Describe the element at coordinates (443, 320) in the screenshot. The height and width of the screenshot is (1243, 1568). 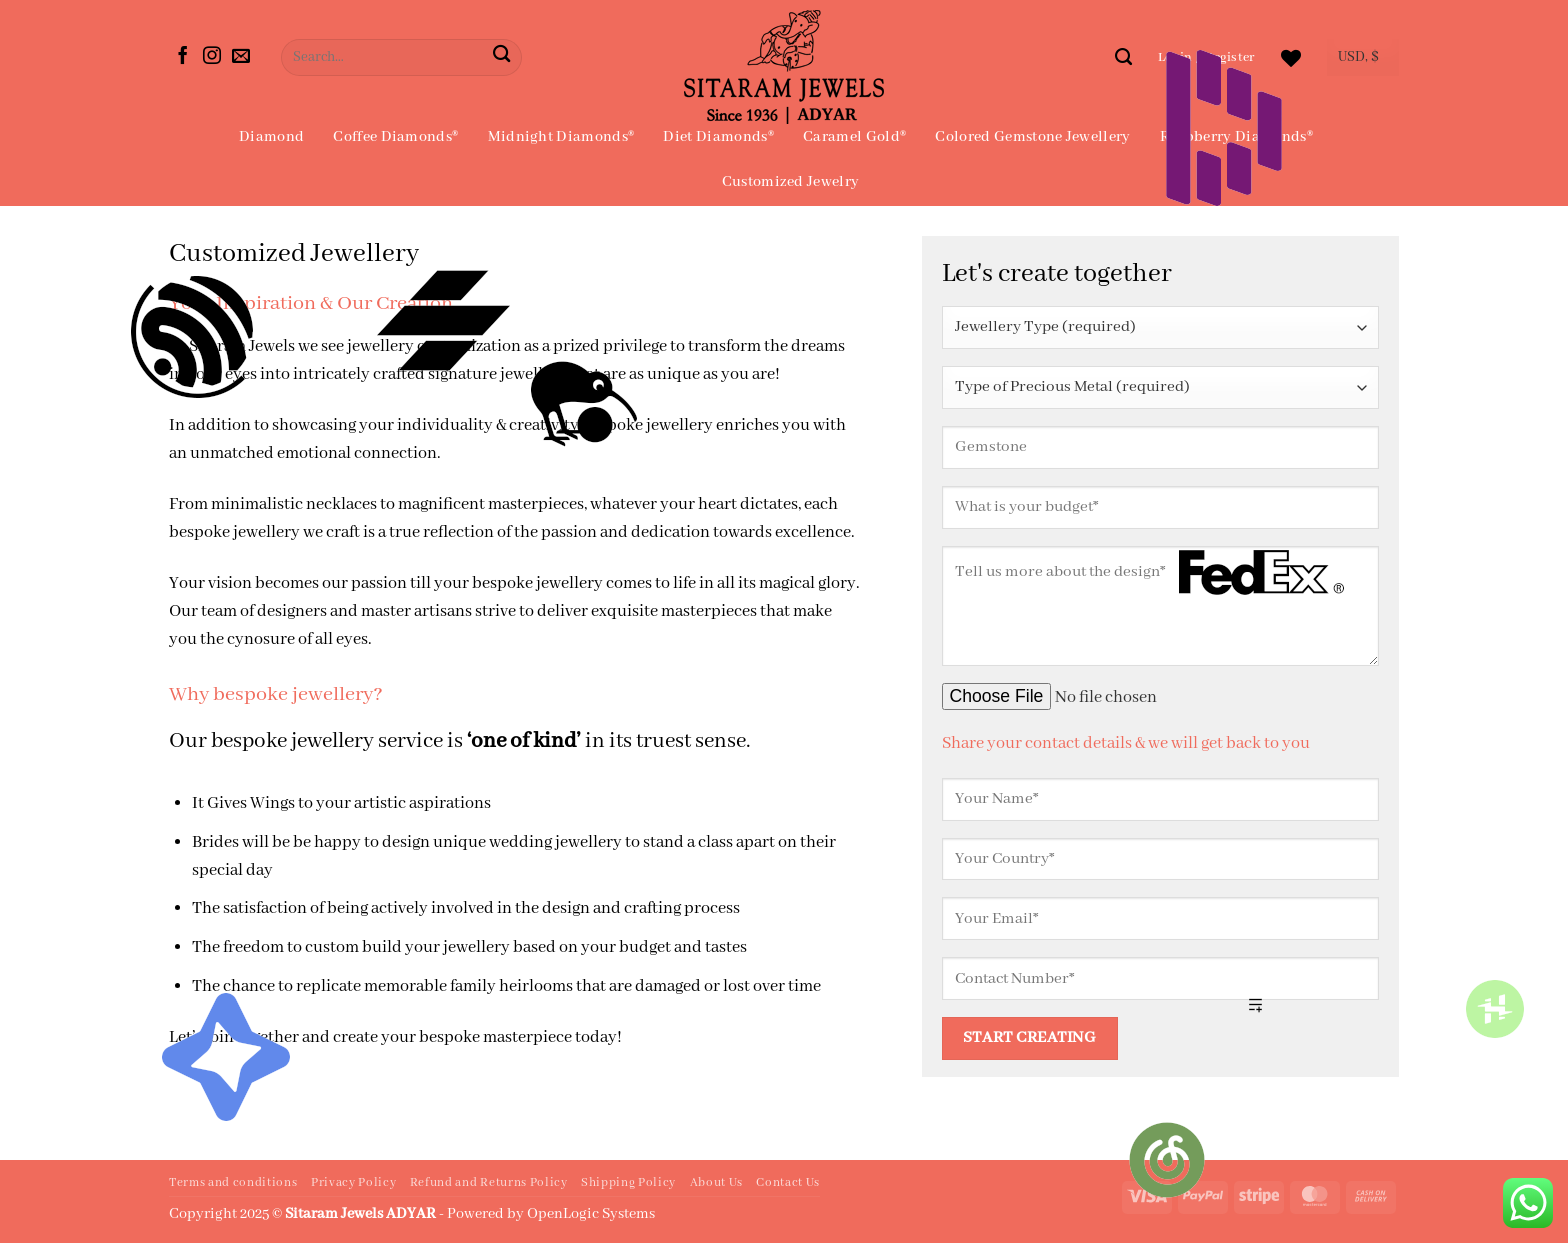
I see `stencil brand logo` at that location.